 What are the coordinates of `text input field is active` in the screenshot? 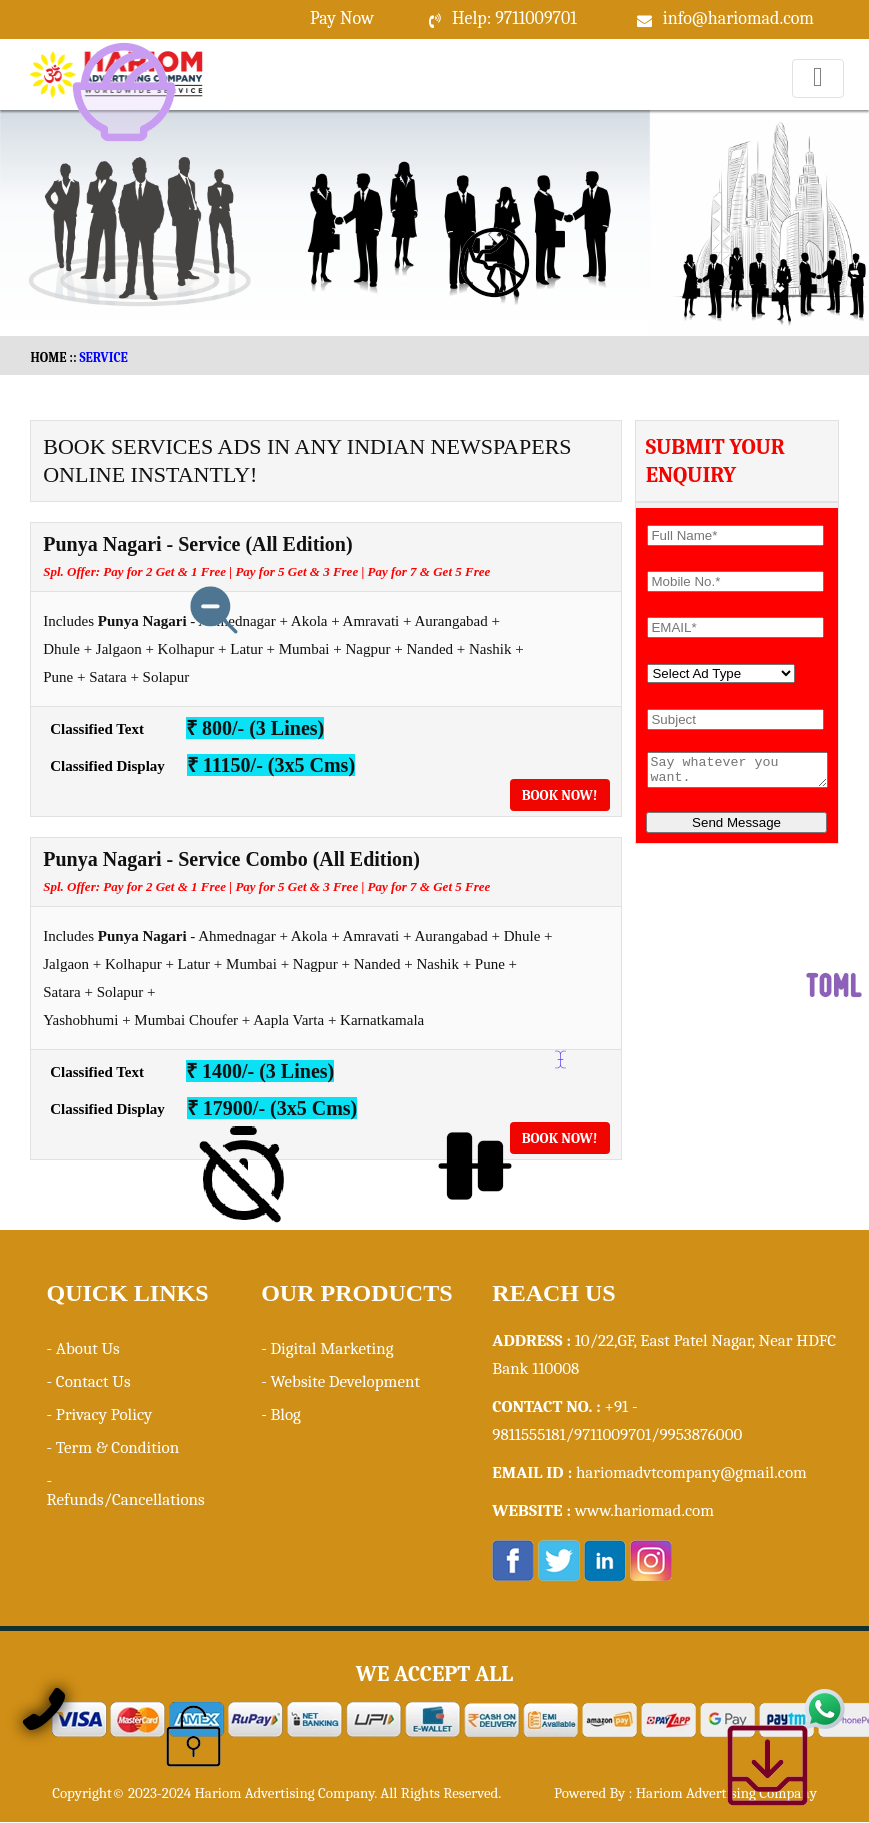 It's located at (560, 1059).